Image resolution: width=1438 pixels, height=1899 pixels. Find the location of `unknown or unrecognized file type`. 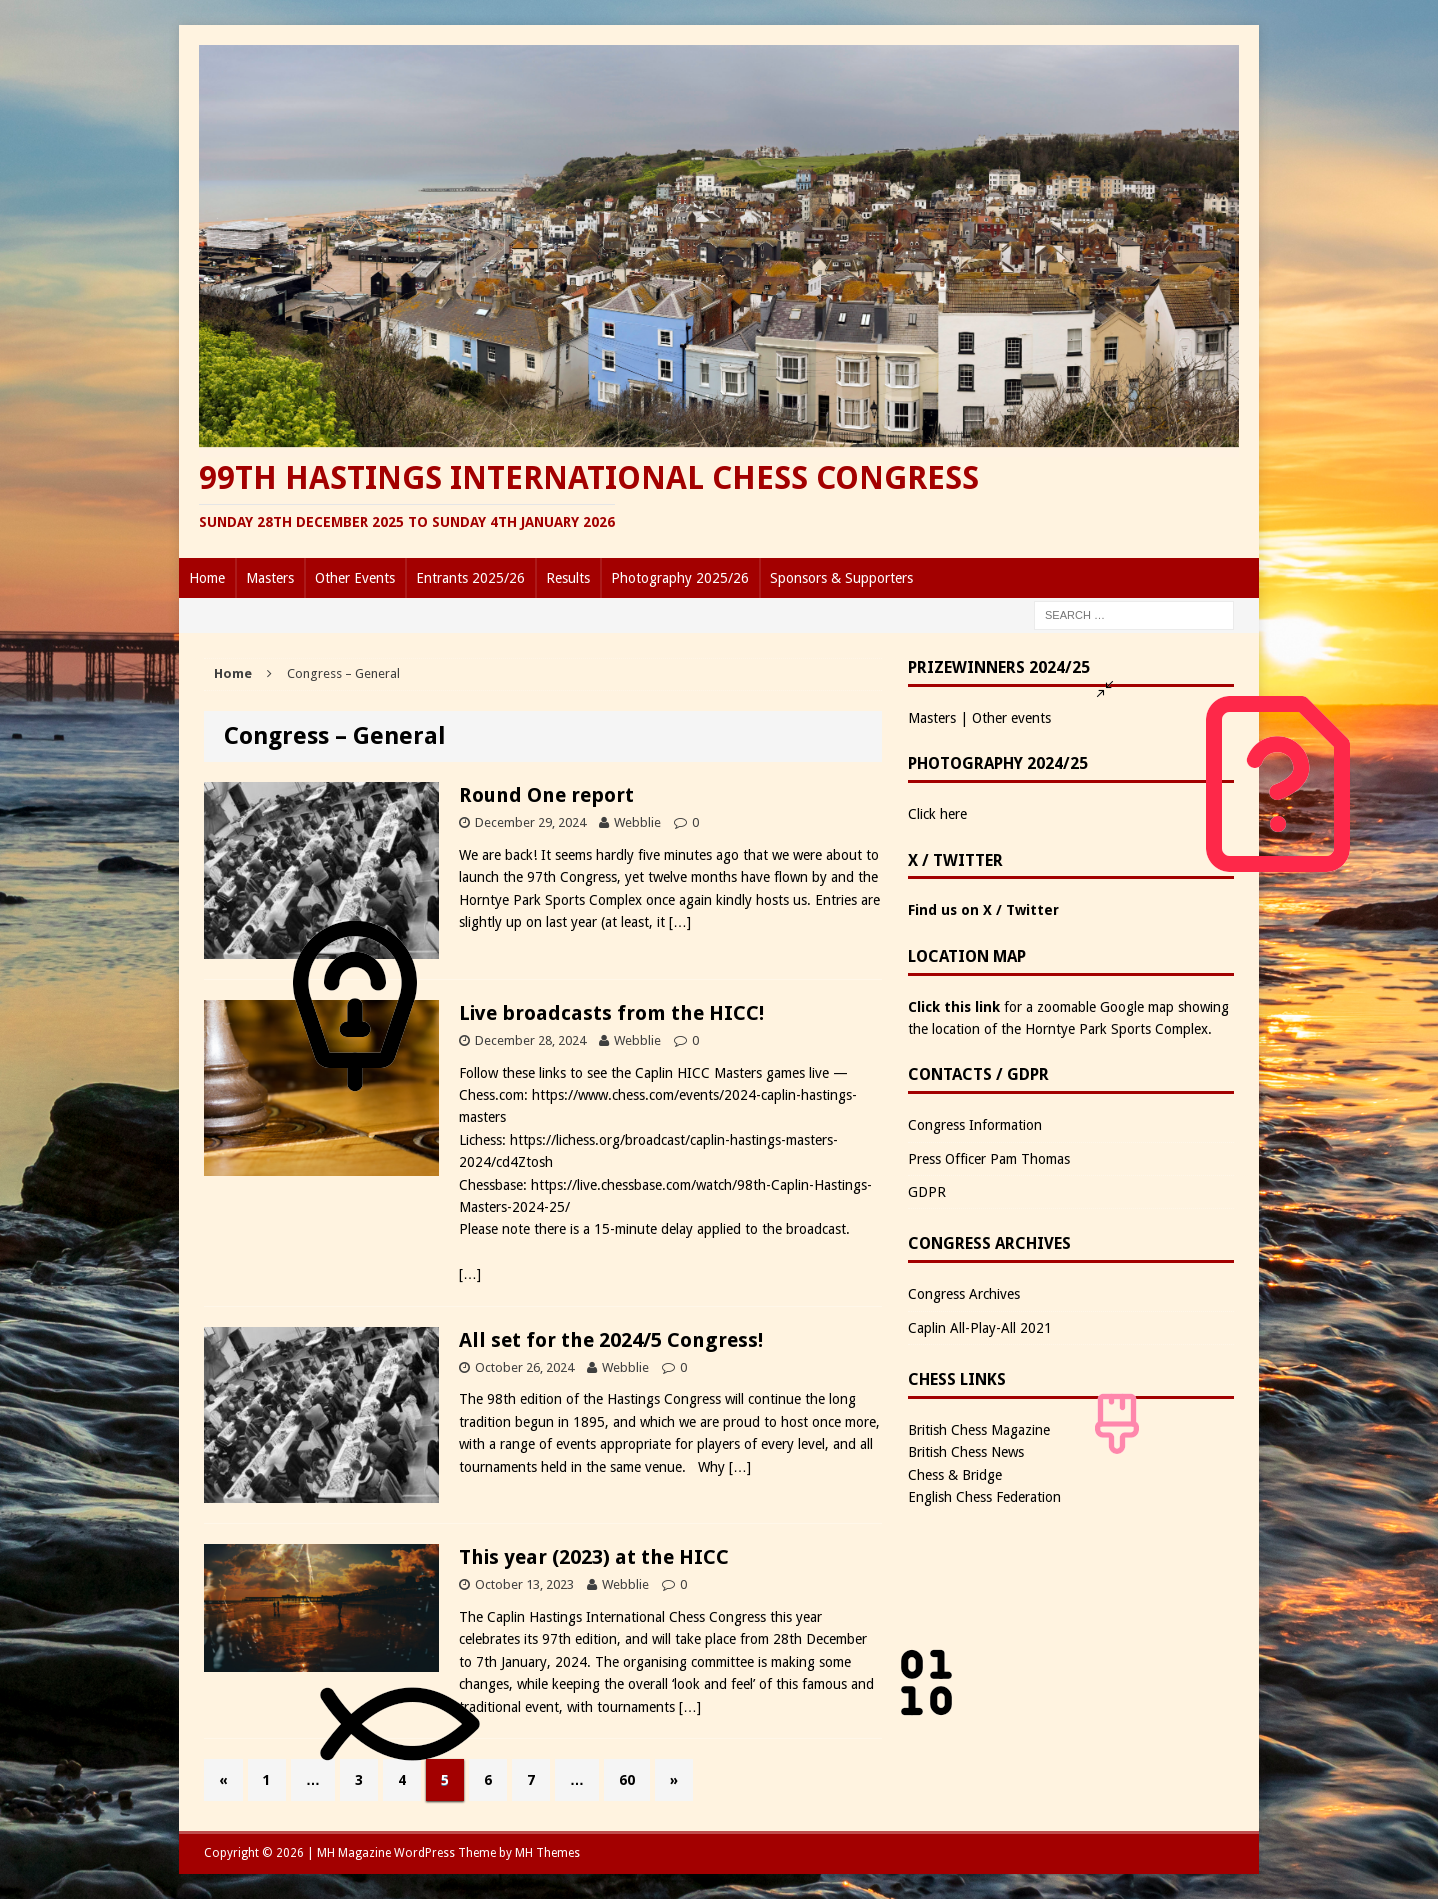

unknown or unrecognized file type is located at coordinates (1278, 784).